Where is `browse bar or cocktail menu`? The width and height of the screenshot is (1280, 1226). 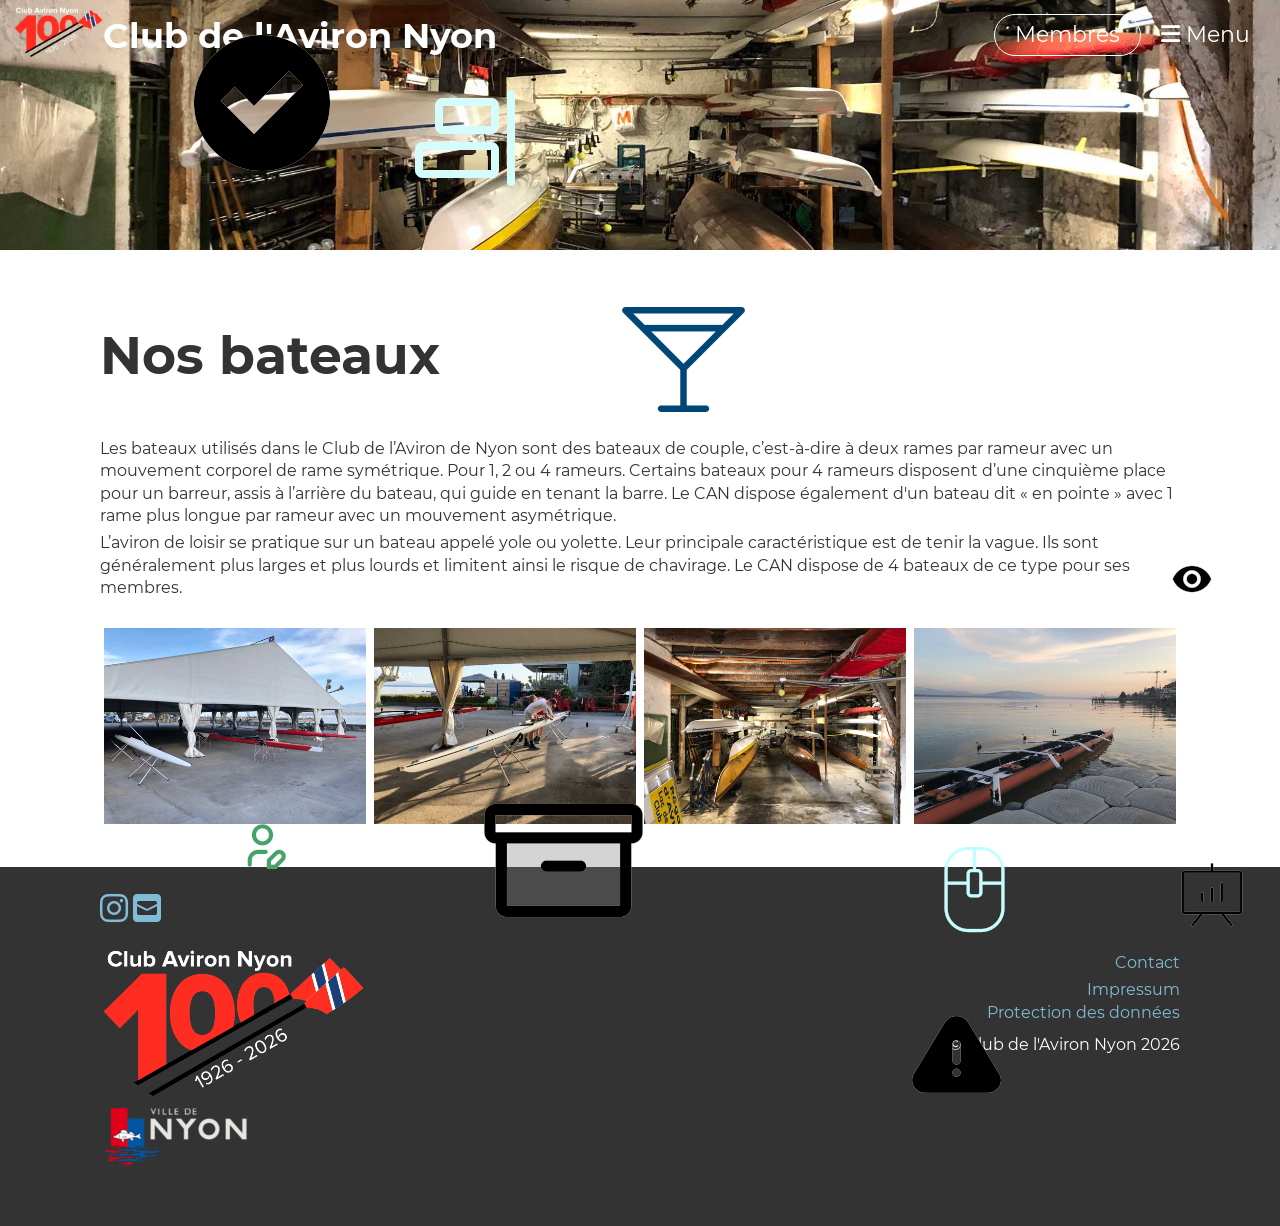
browse bar or cocktail menu is located at coordinates (683, 359).